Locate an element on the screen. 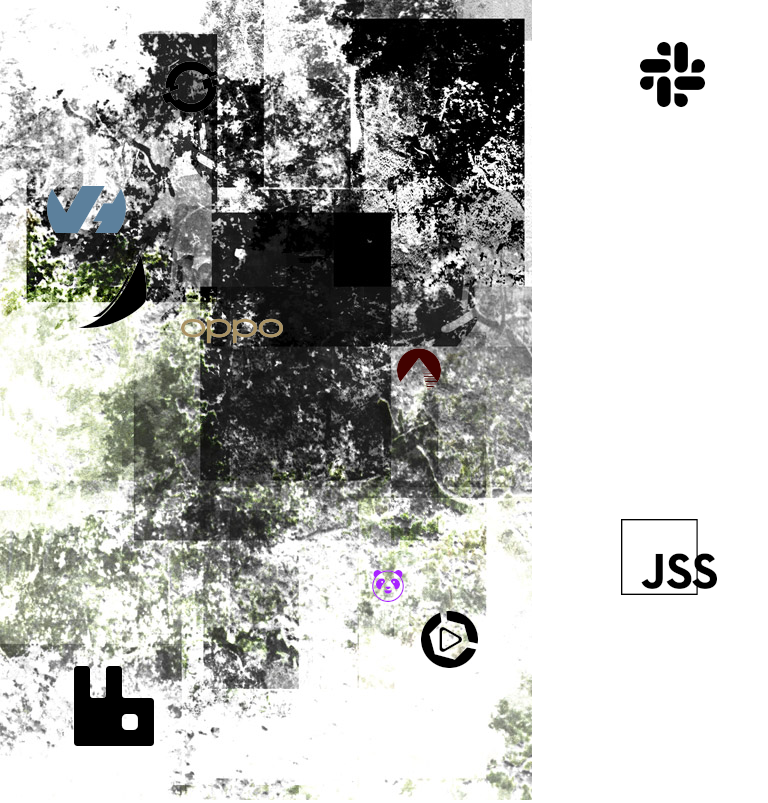  open slack workspace is located at coordinates (672, 74).